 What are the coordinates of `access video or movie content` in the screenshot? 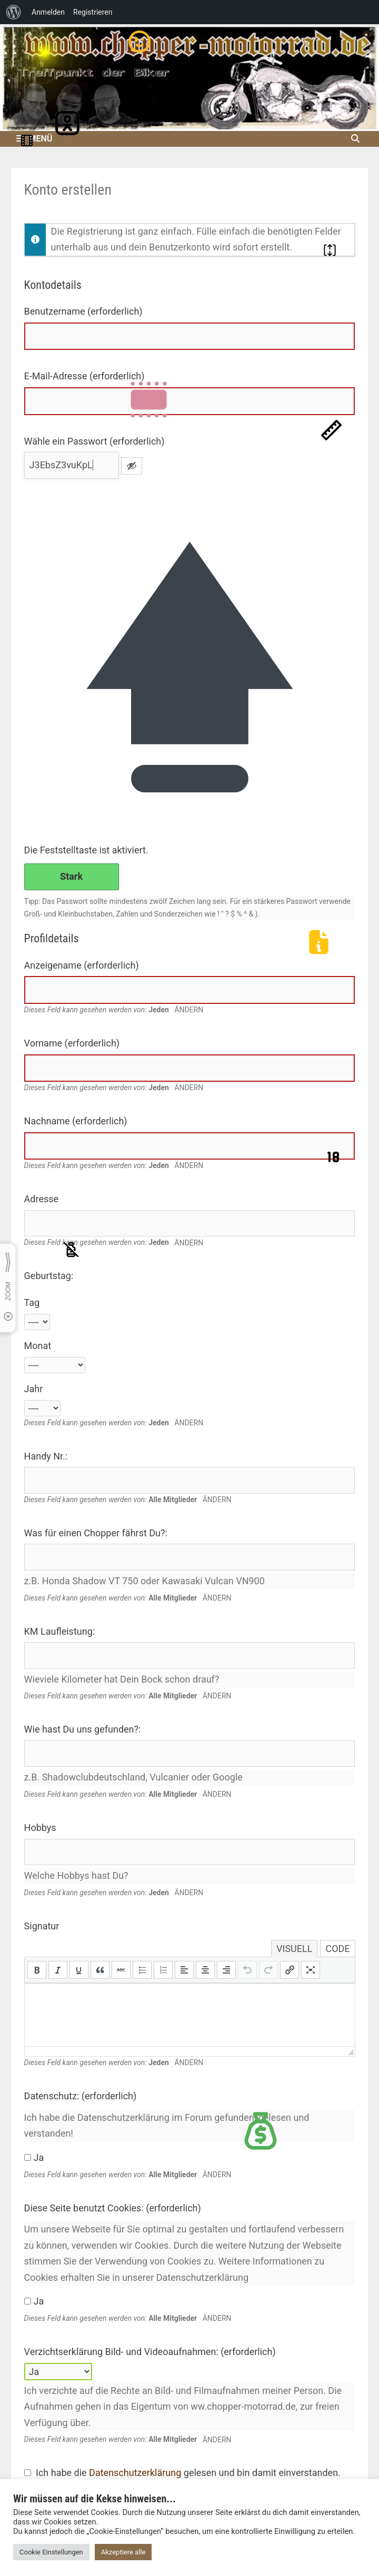 It's located at (27, 140).